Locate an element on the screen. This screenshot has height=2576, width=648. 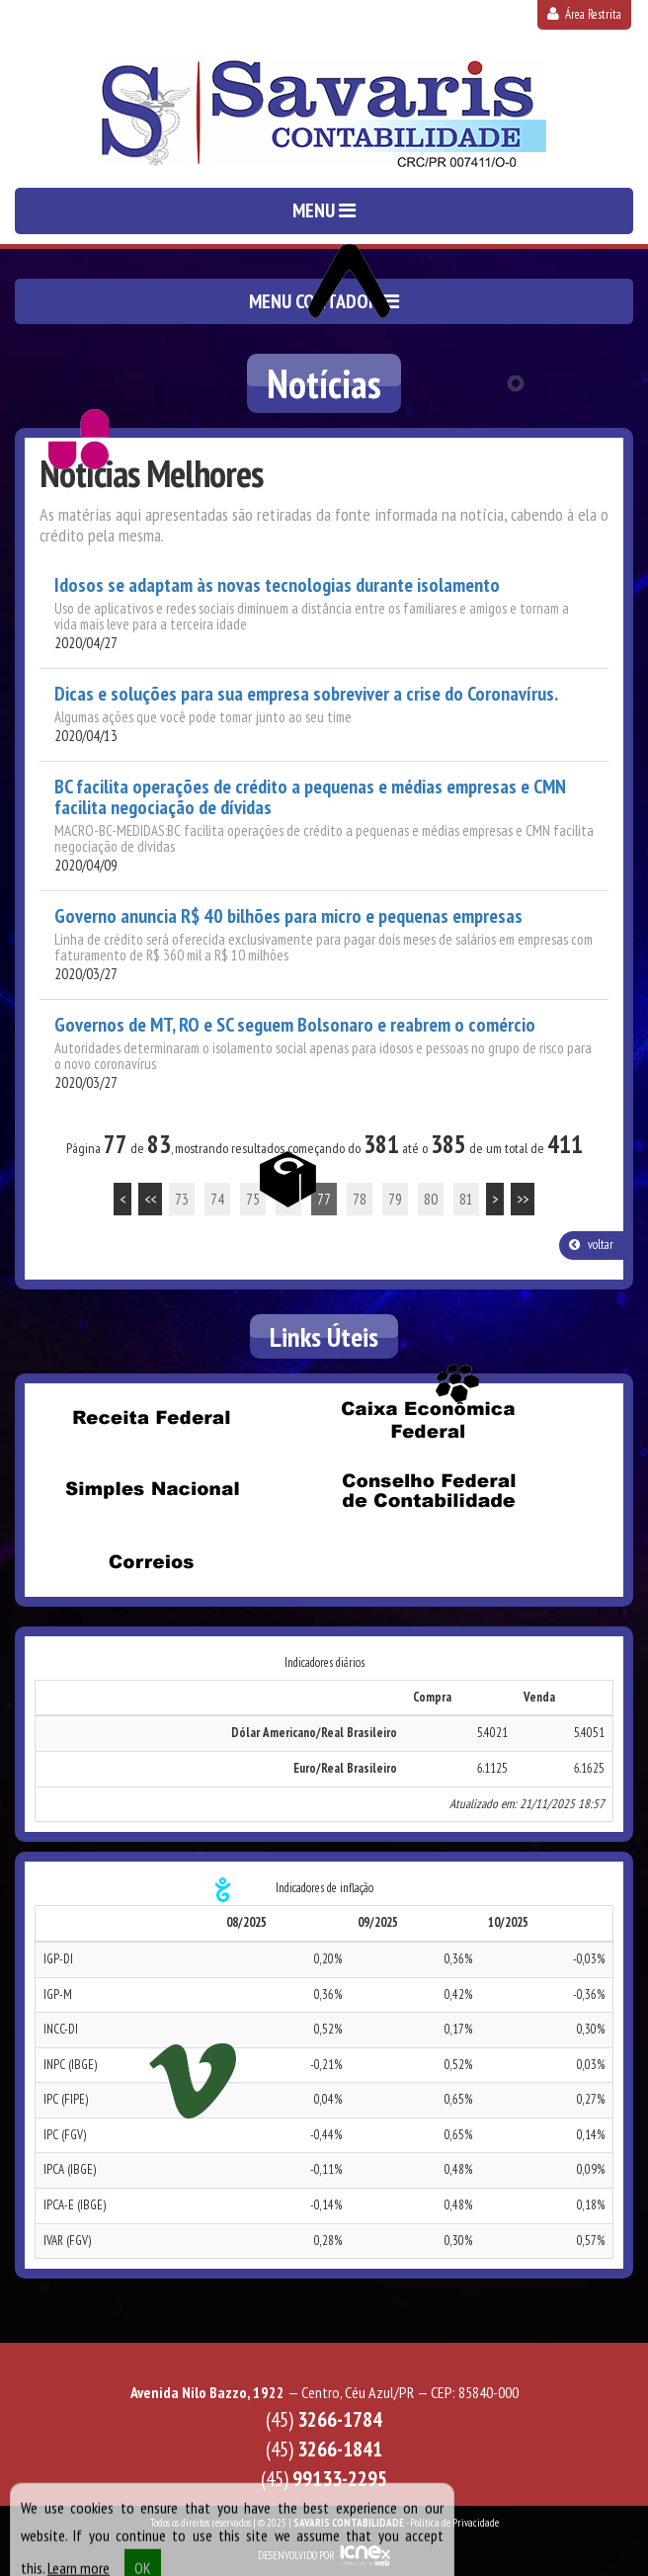
conan c/c++ package manager logo is located at coordinates (287, 1179).